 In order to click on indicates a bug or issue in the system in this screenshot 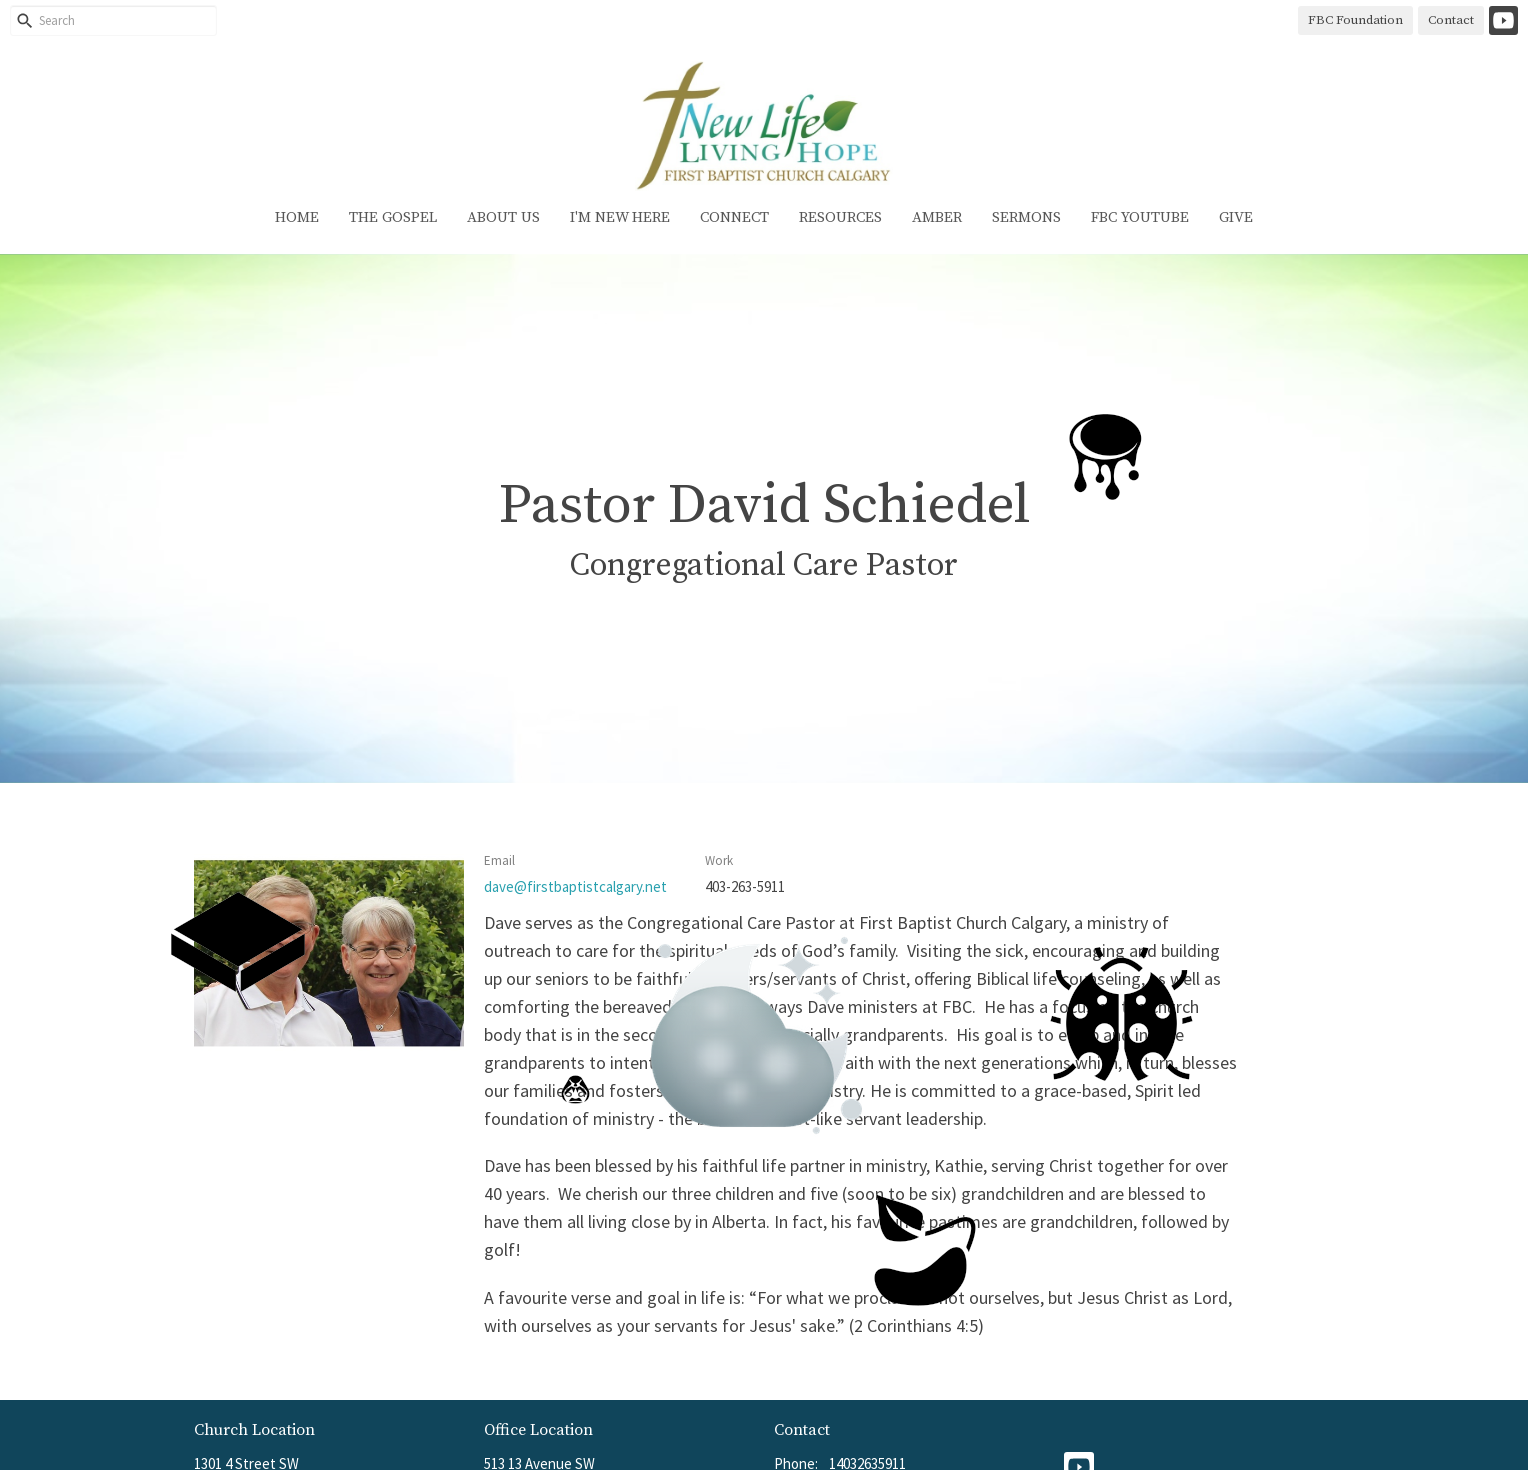, I will do `click(1121, 1018)`.